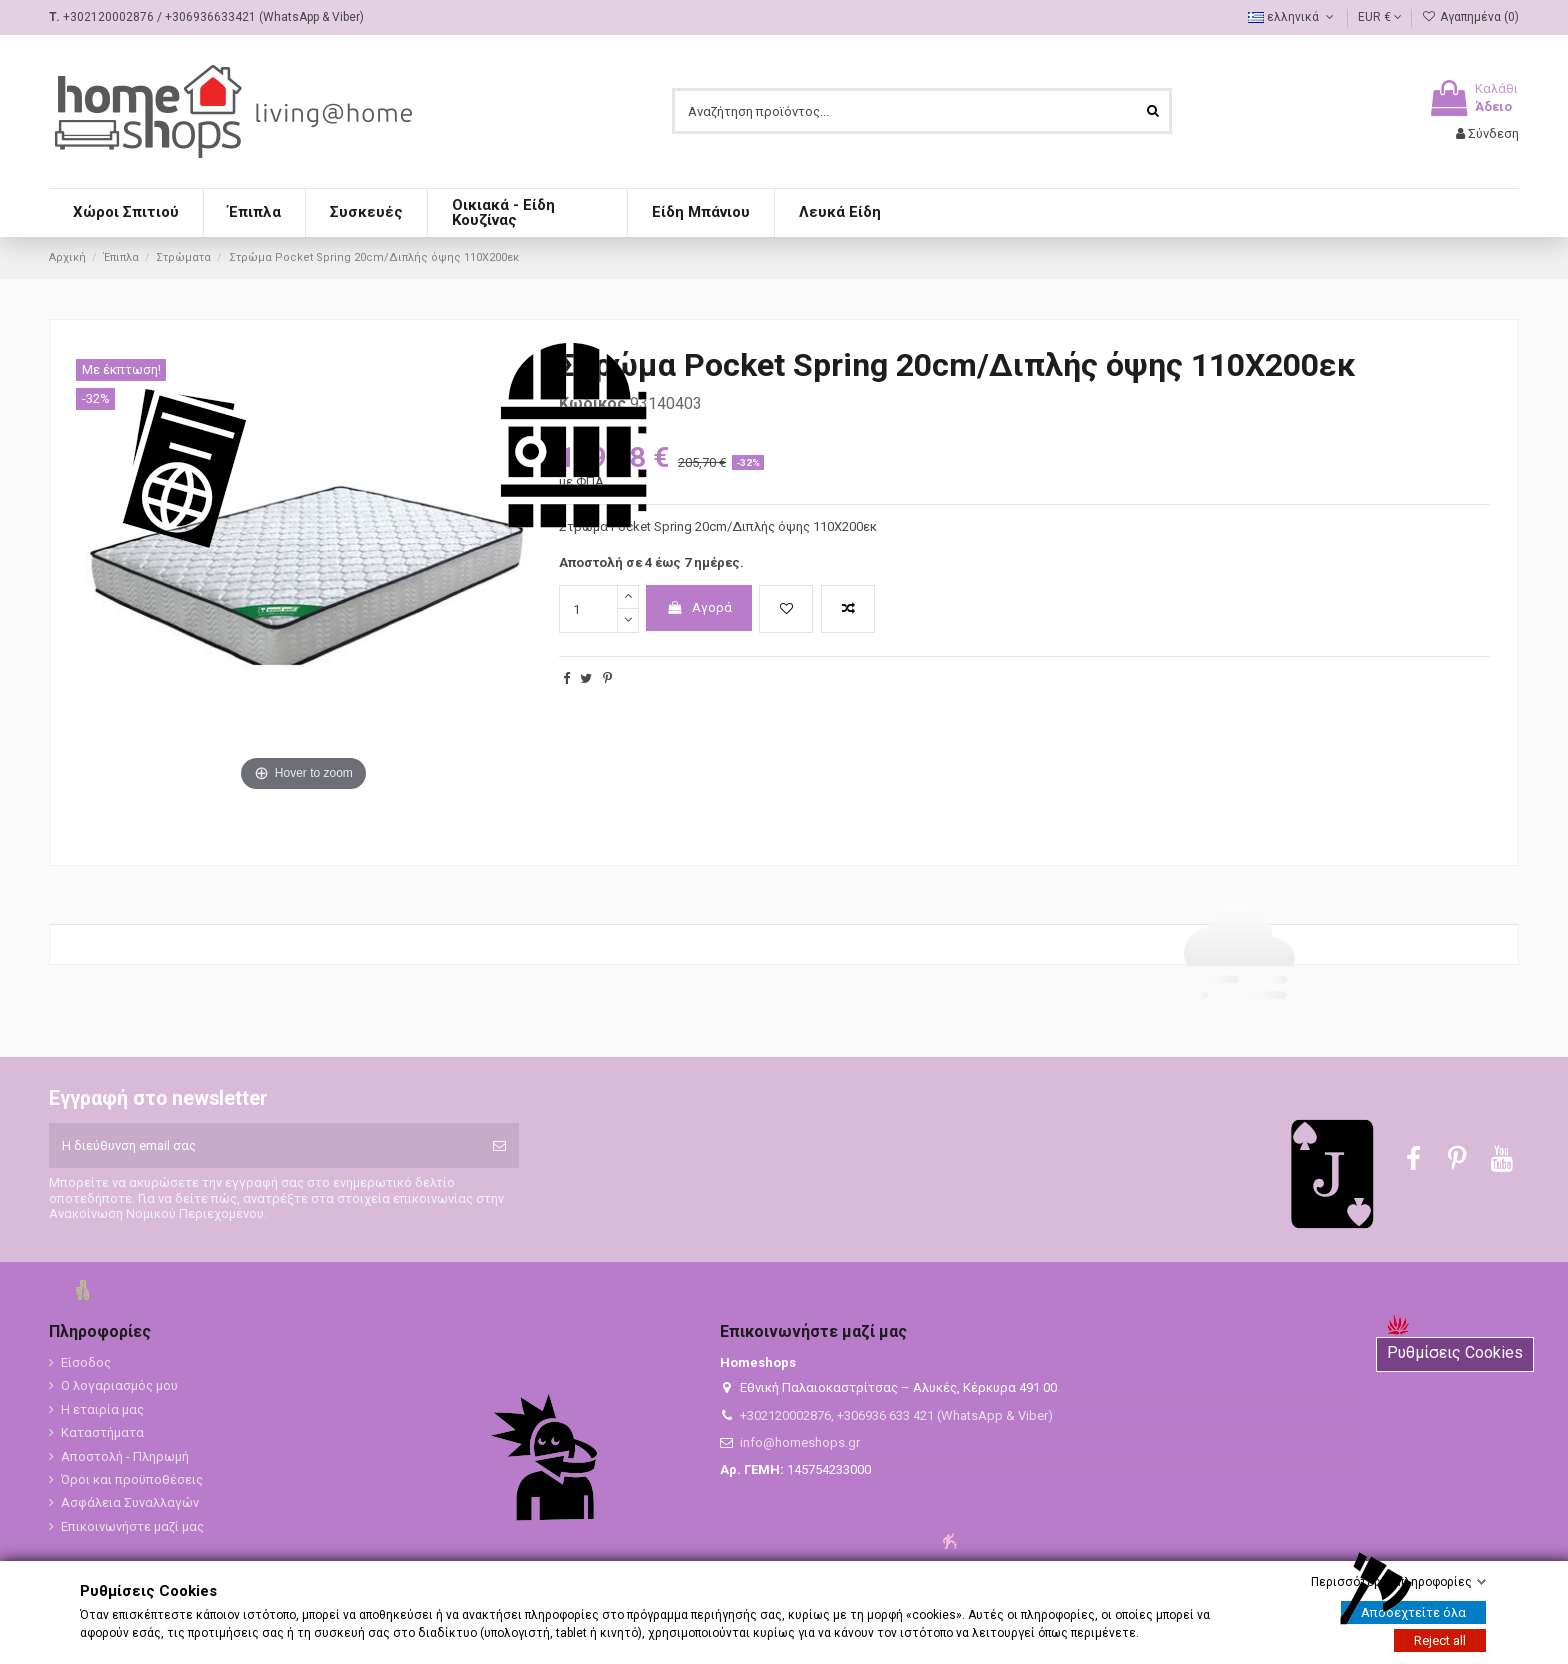  I want to click on indicates foggy weather conditions, so click(1239, 951).